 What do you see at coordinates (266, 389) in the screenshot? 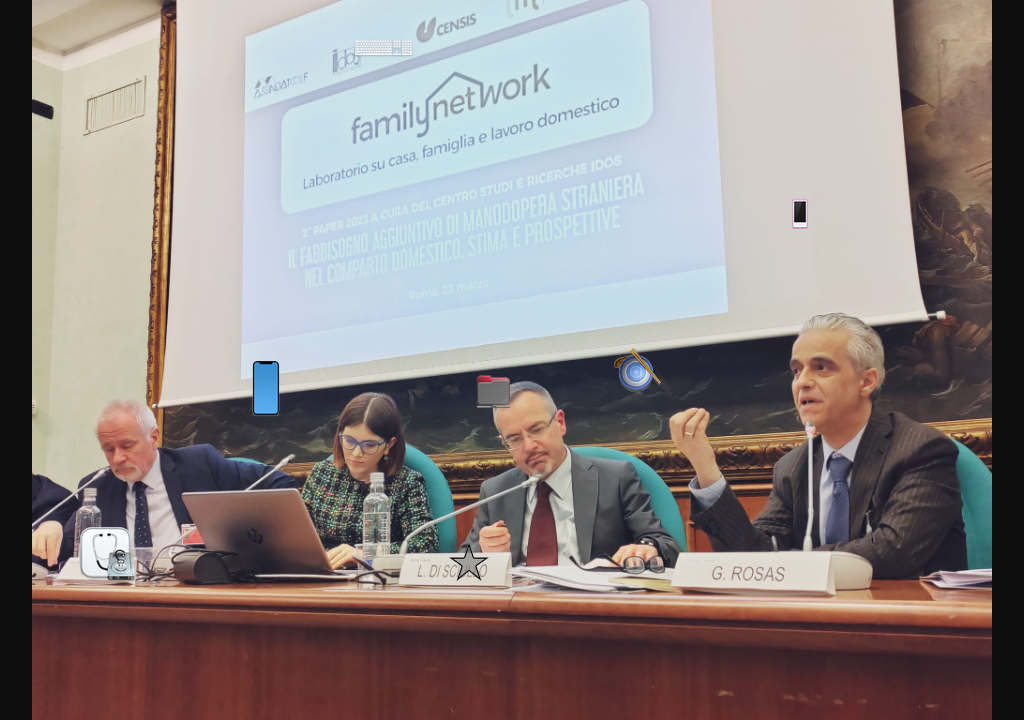
I see `iPhone 12 Pro device icon` at bounding box center [266, 389].